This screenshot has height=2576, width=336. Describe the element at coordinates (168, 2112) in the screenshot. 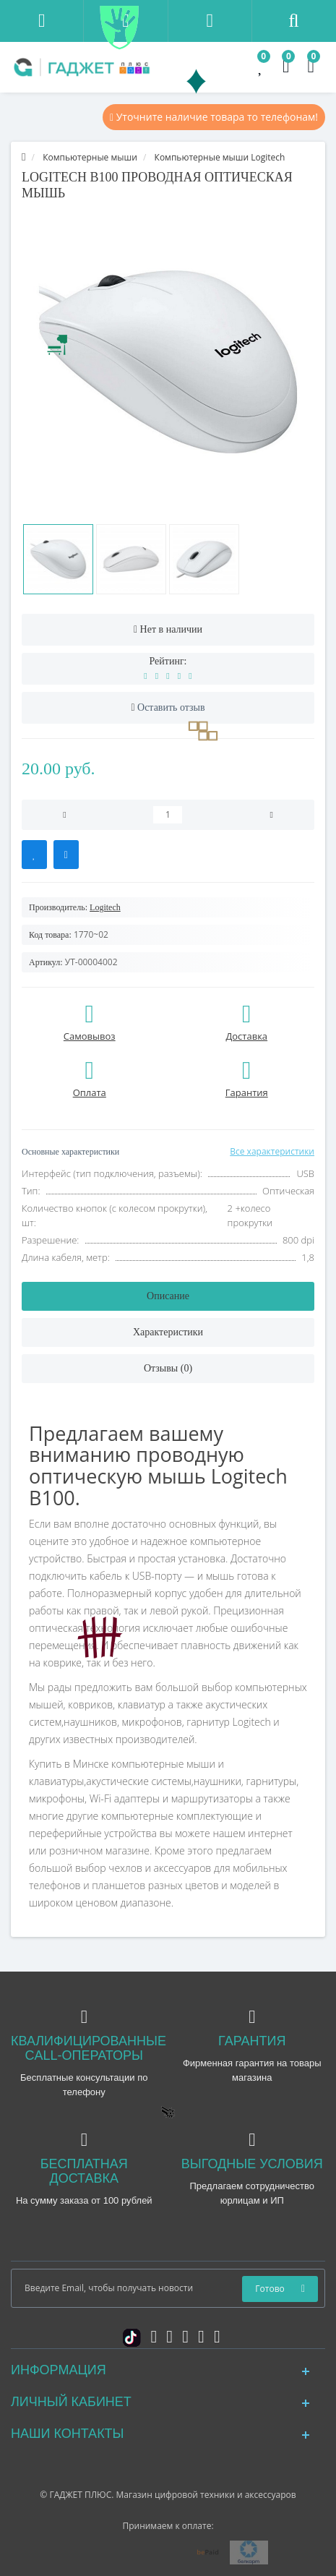

I see `indicates precision aiming or targeting mode` at that location.